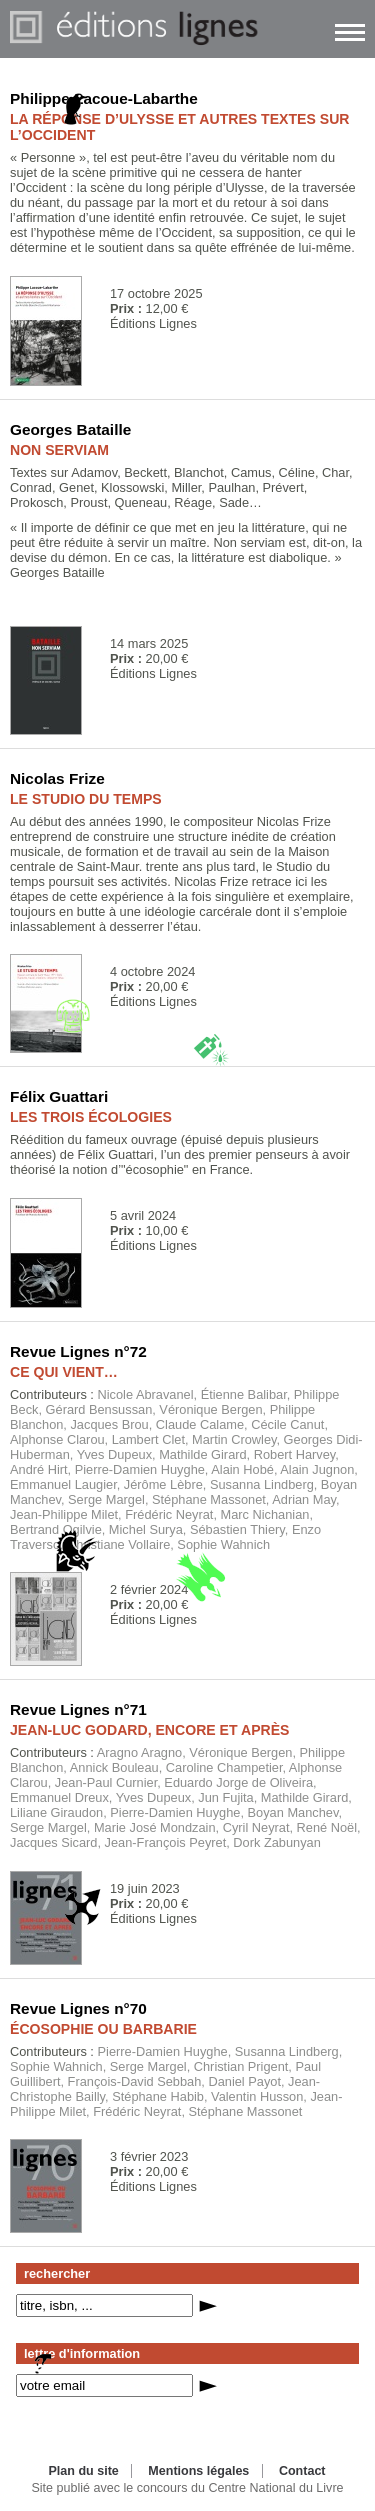  What do you see at coordinates (73, 1016) in the screenshot?
I see `equip chainmail armor` at bounding box center [73, 1016].